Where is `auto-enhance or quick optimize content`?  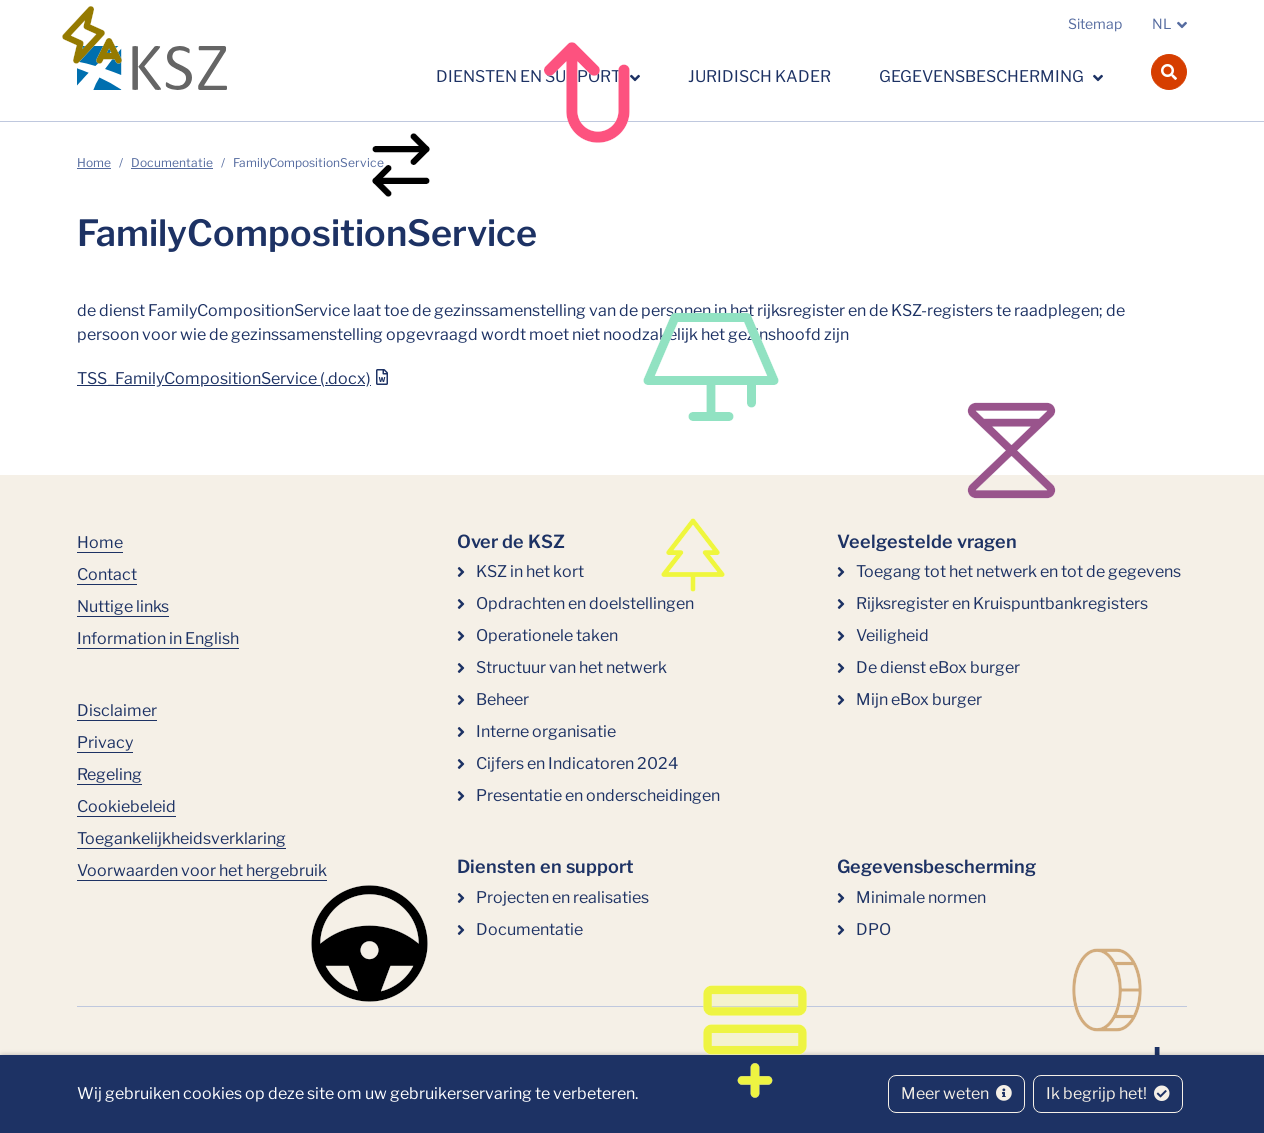
auto-enhance or quick optimize content is located at coordinates (91, 37).